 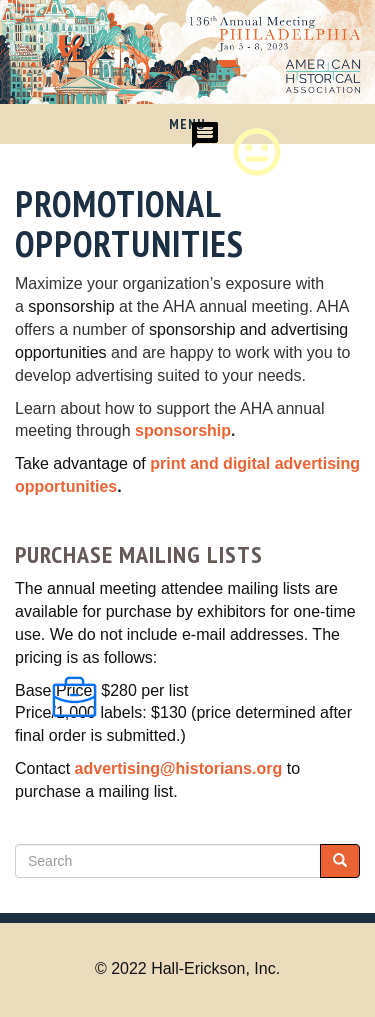 What do you see at coordinates (74, 698) in the screenshot?
I see `access work or business-related features` at bounding box center [74, 698].